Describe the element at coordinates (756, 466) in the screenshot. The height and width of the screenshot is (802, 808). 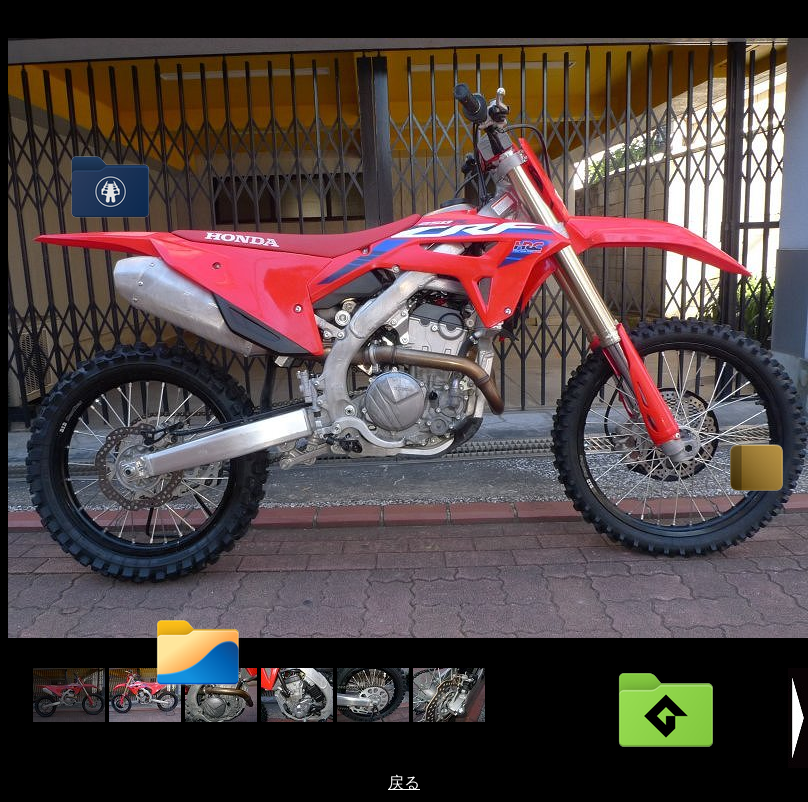
I see `access your desktop folder` at that location.